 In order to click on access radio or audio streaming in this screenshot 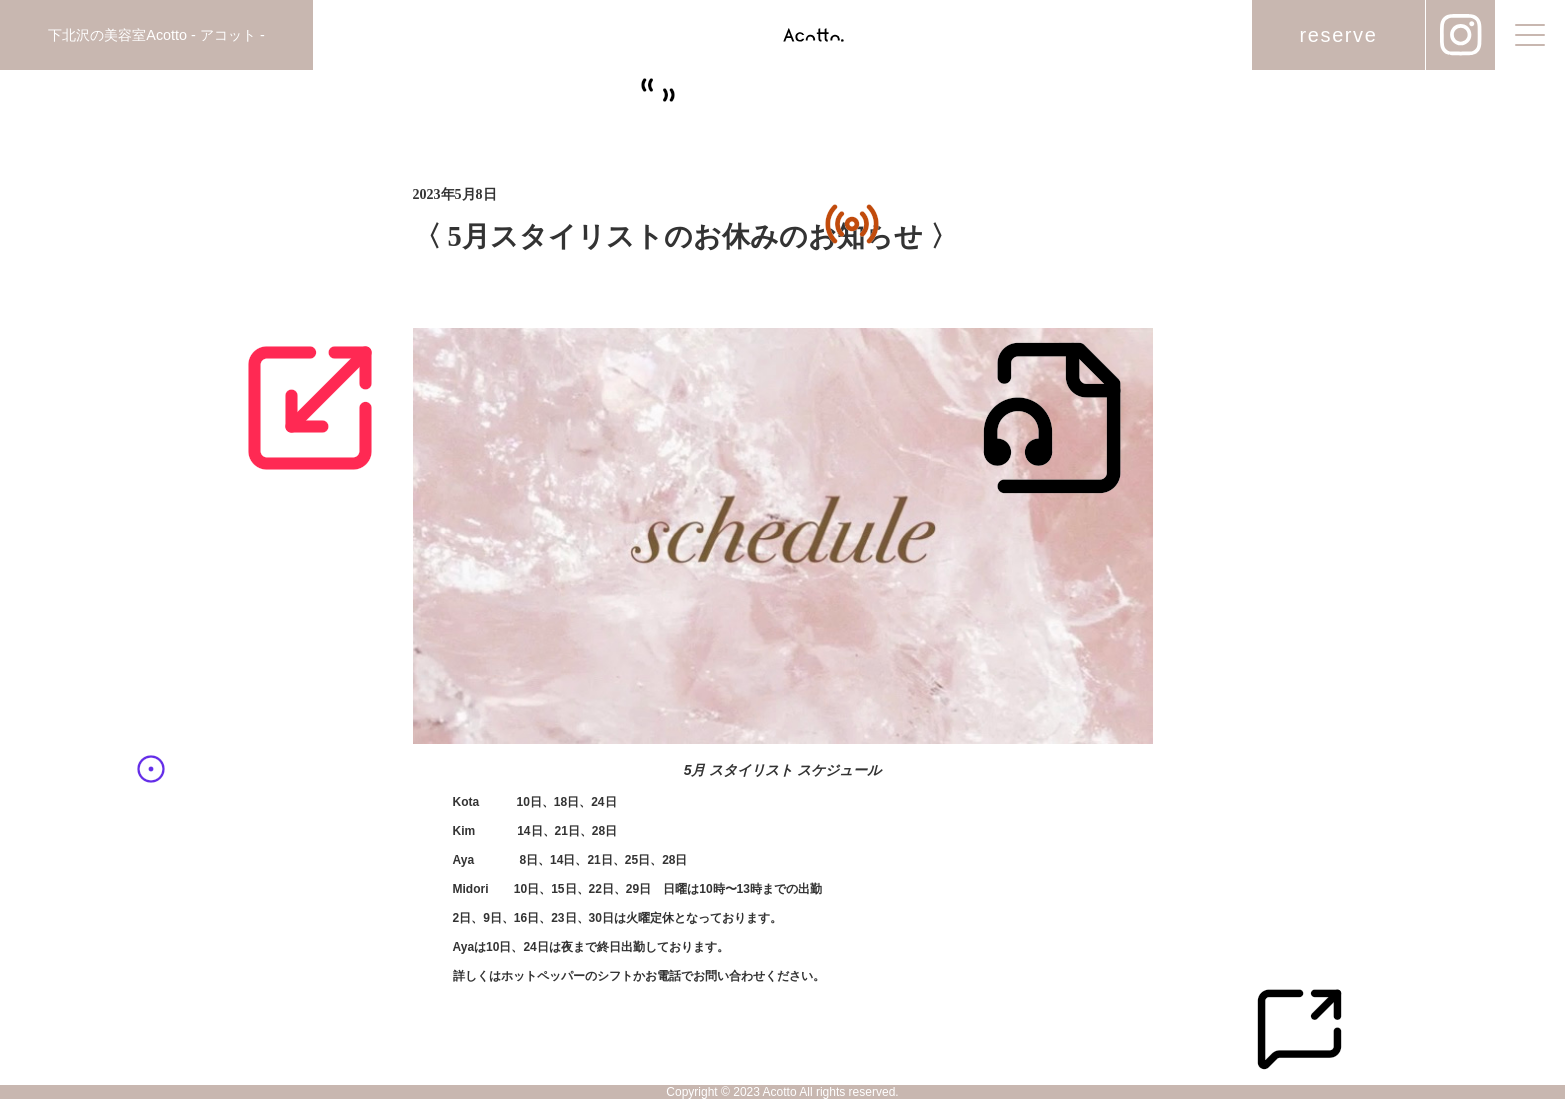, I will do `click(852, 224)`.